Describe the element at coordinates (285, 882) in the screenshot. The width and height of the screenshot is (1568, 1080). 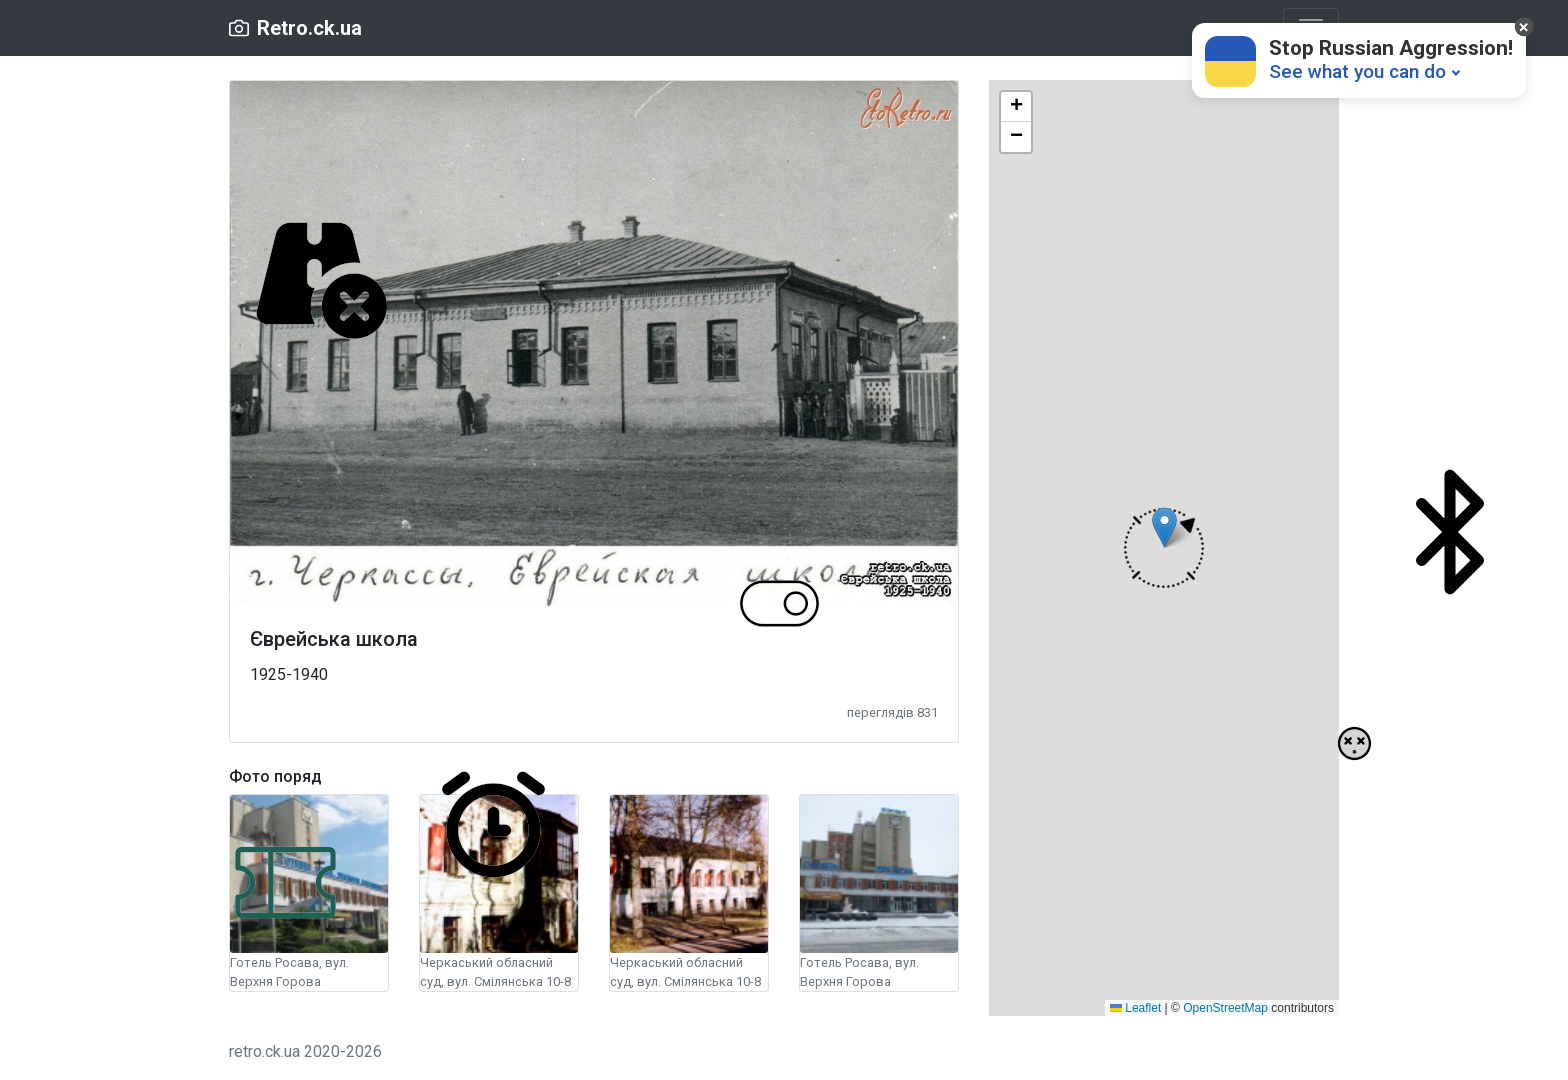
I see `view your tickets or passes` at that location.